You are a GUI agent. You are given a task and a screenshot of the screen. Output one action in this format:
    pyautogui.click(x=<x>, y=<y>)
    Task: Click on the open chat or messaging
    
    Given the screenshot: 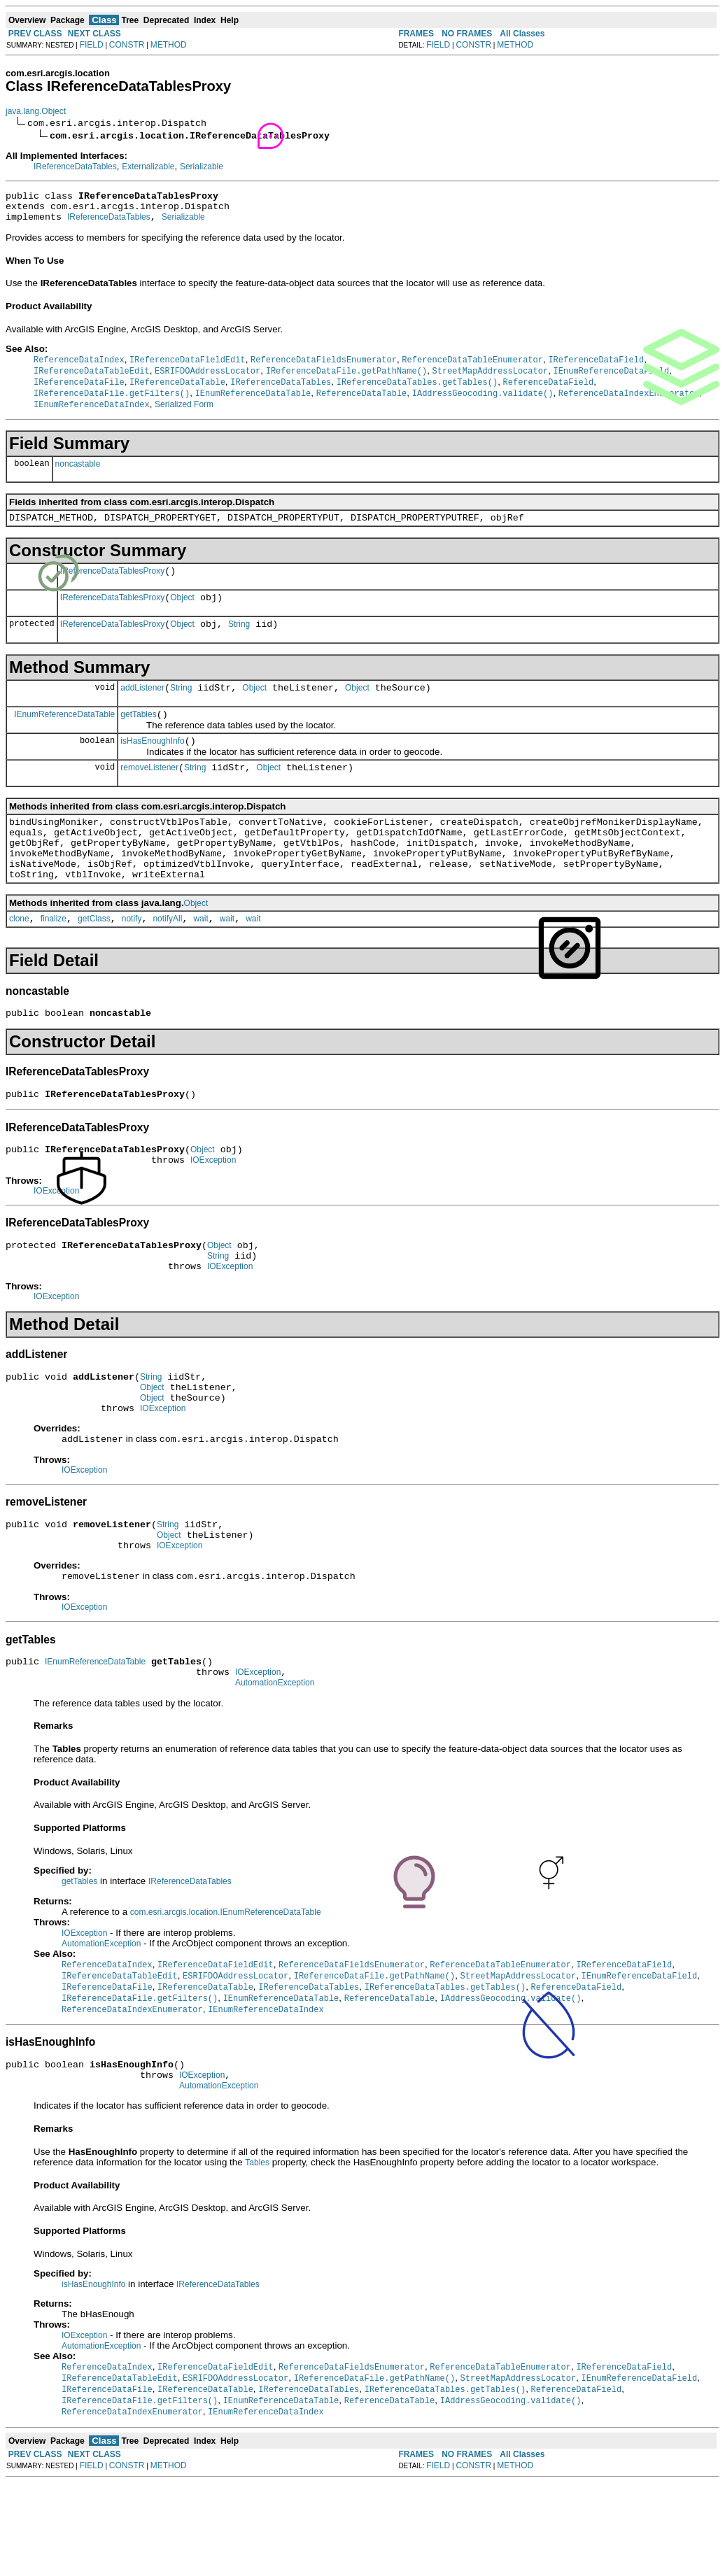 What is the action you would take?
    pyautogui.click(x=270, y=136)
    